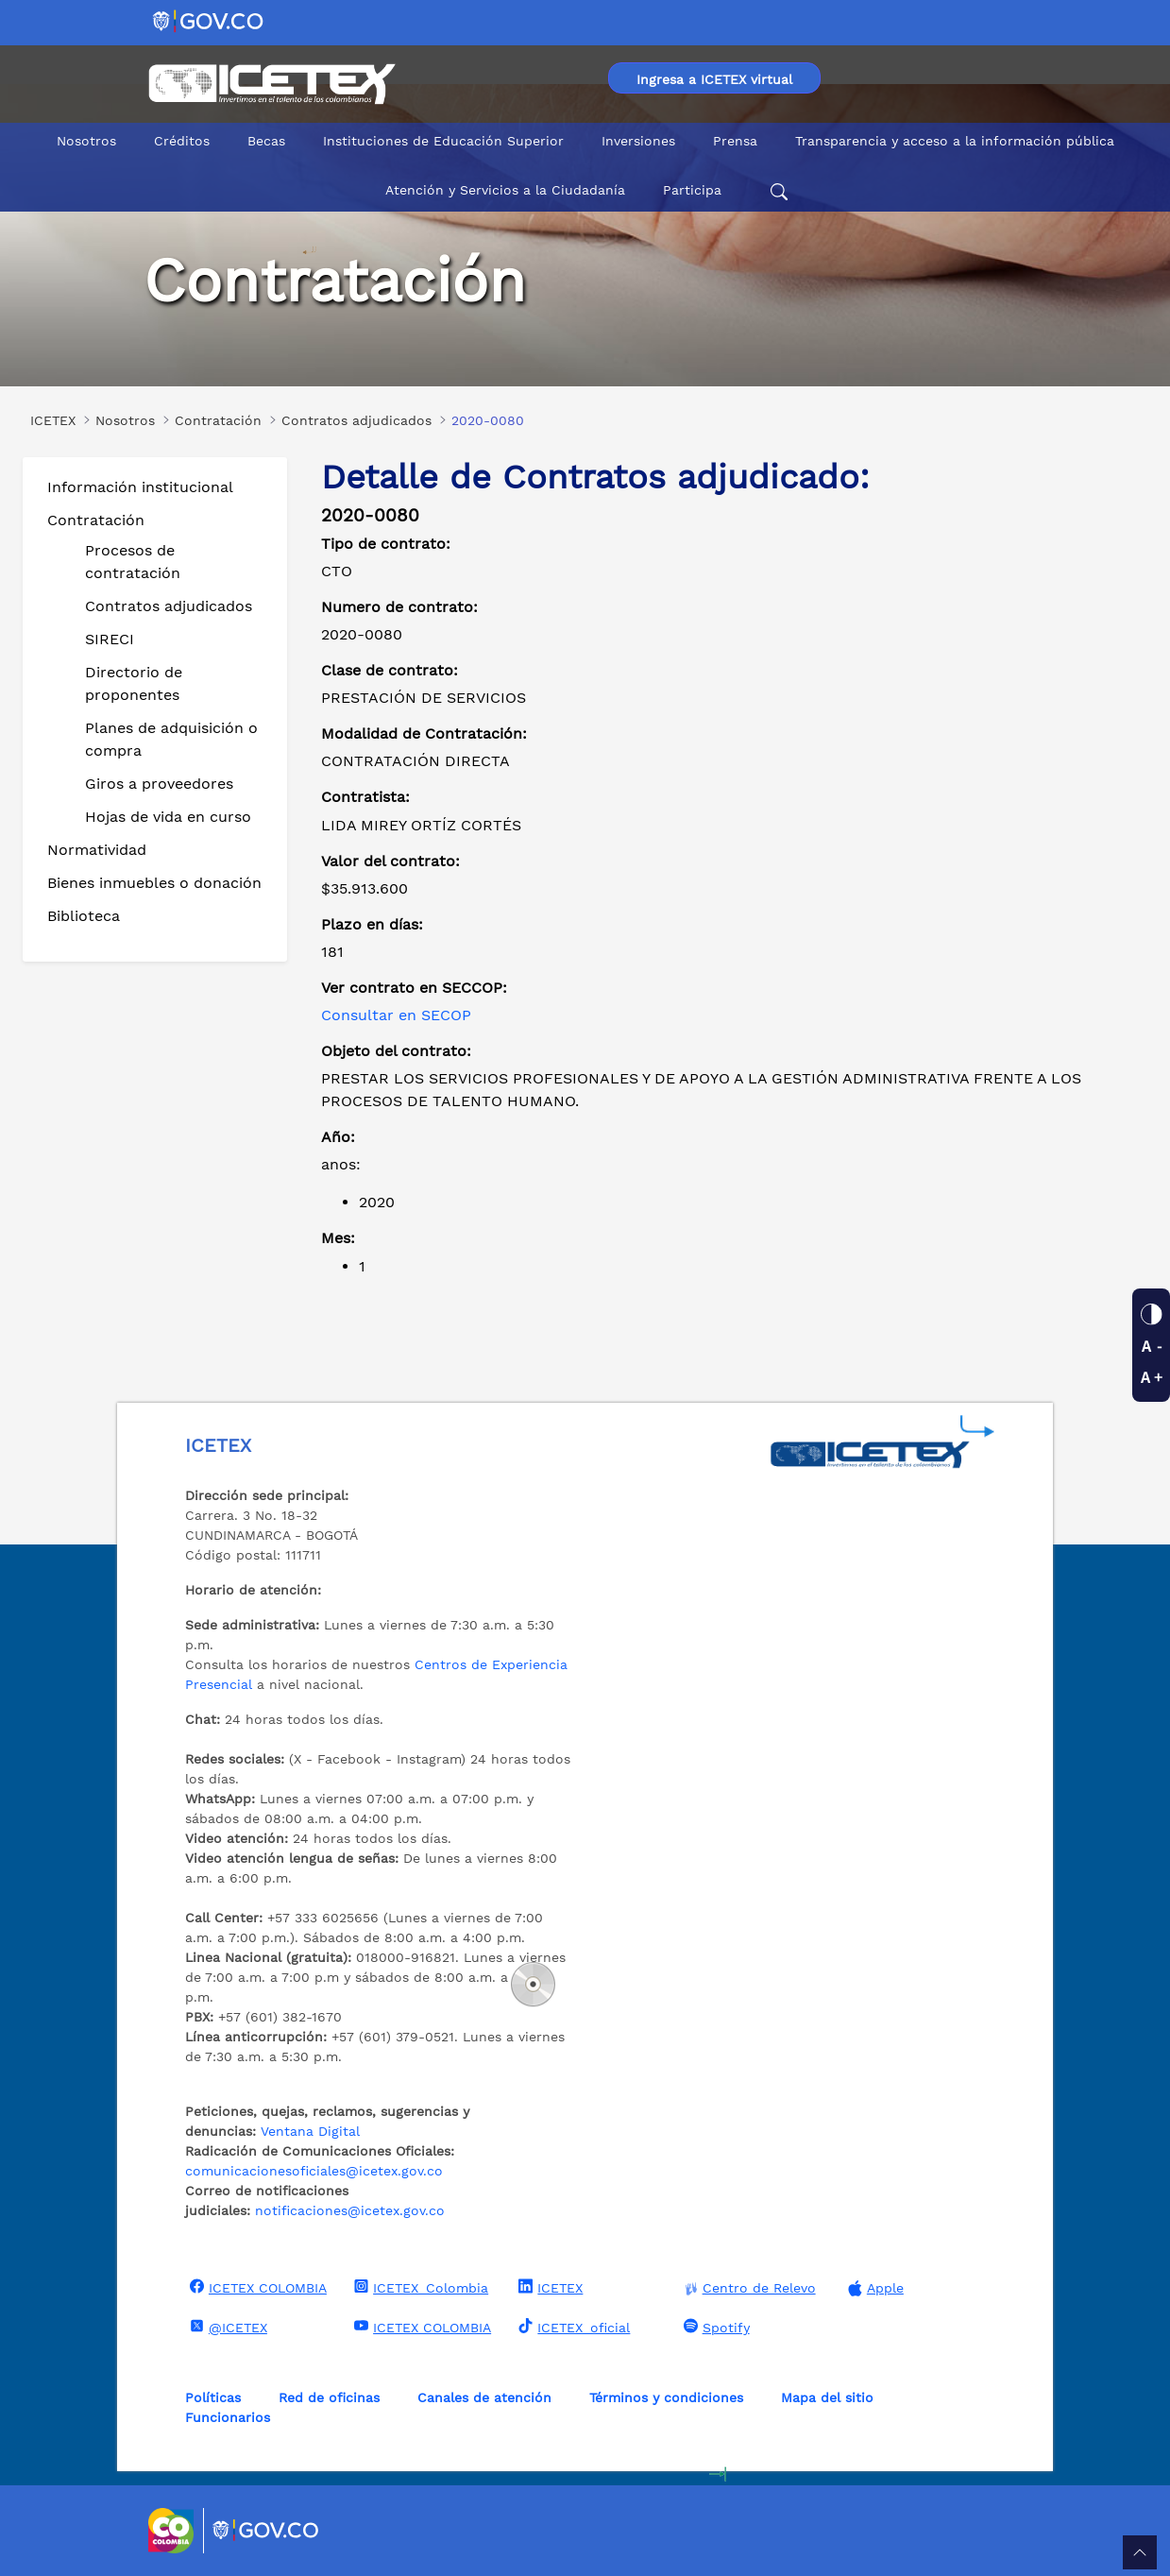 This screenshot has width=1170, height=2576. I want to click on reply to all recipients in an email thread, so click(309, 250).